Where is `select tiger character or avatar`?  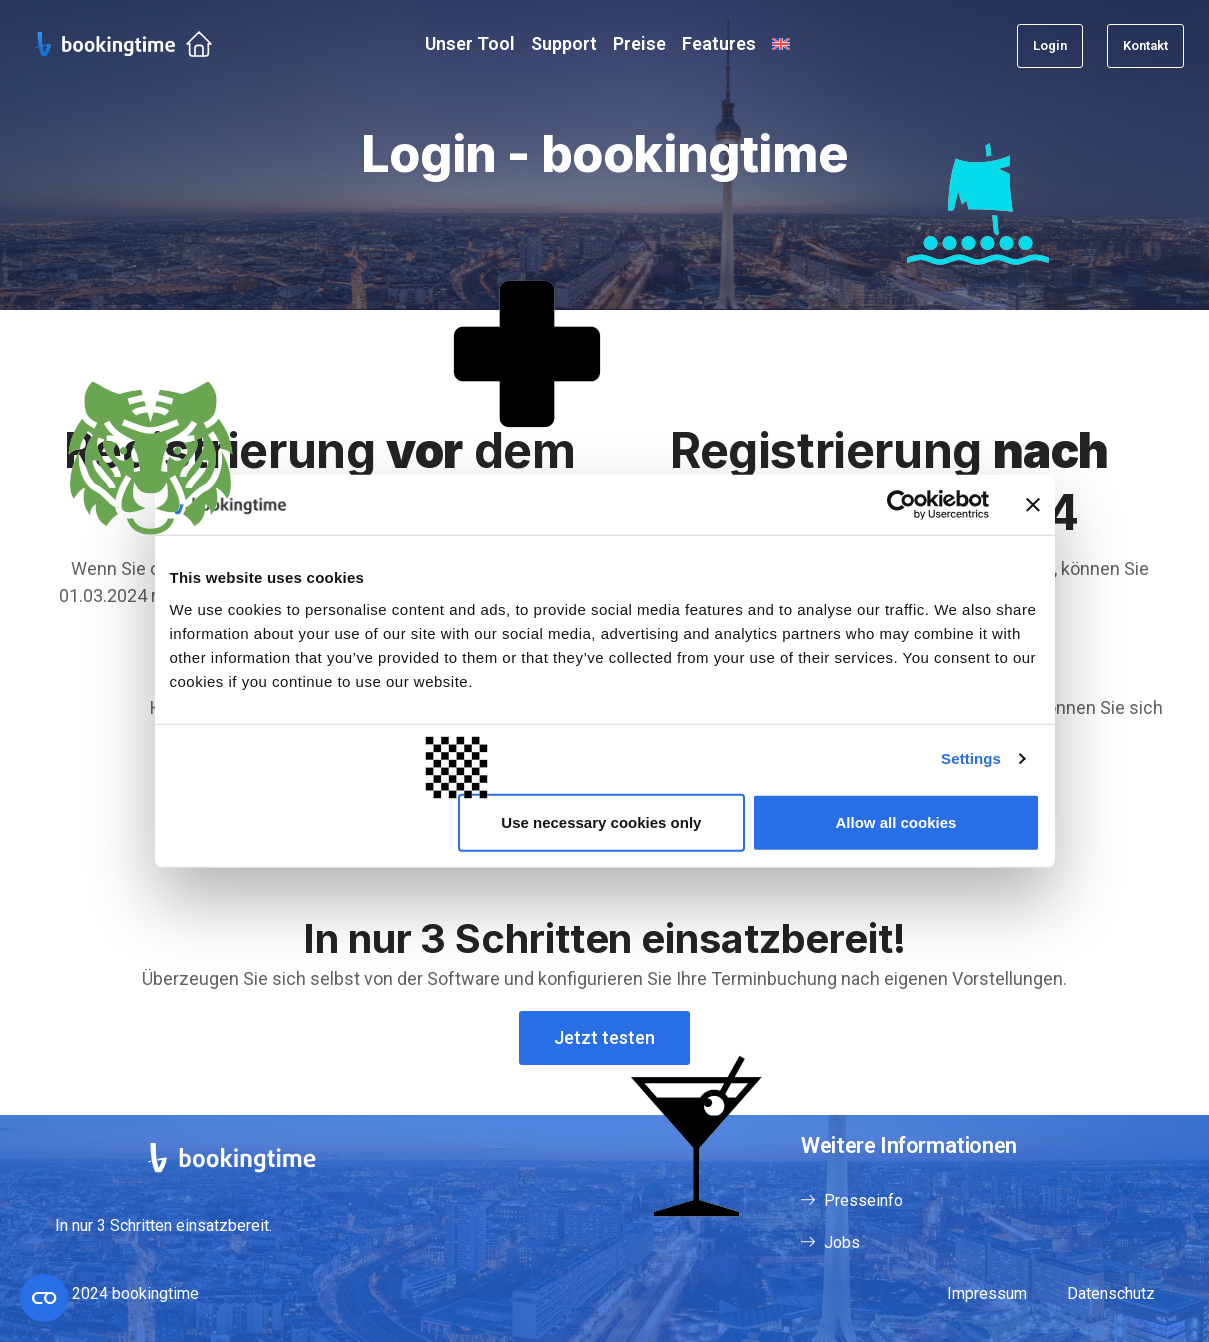
select tiger character or avatar is located at coordinates (150, 460).